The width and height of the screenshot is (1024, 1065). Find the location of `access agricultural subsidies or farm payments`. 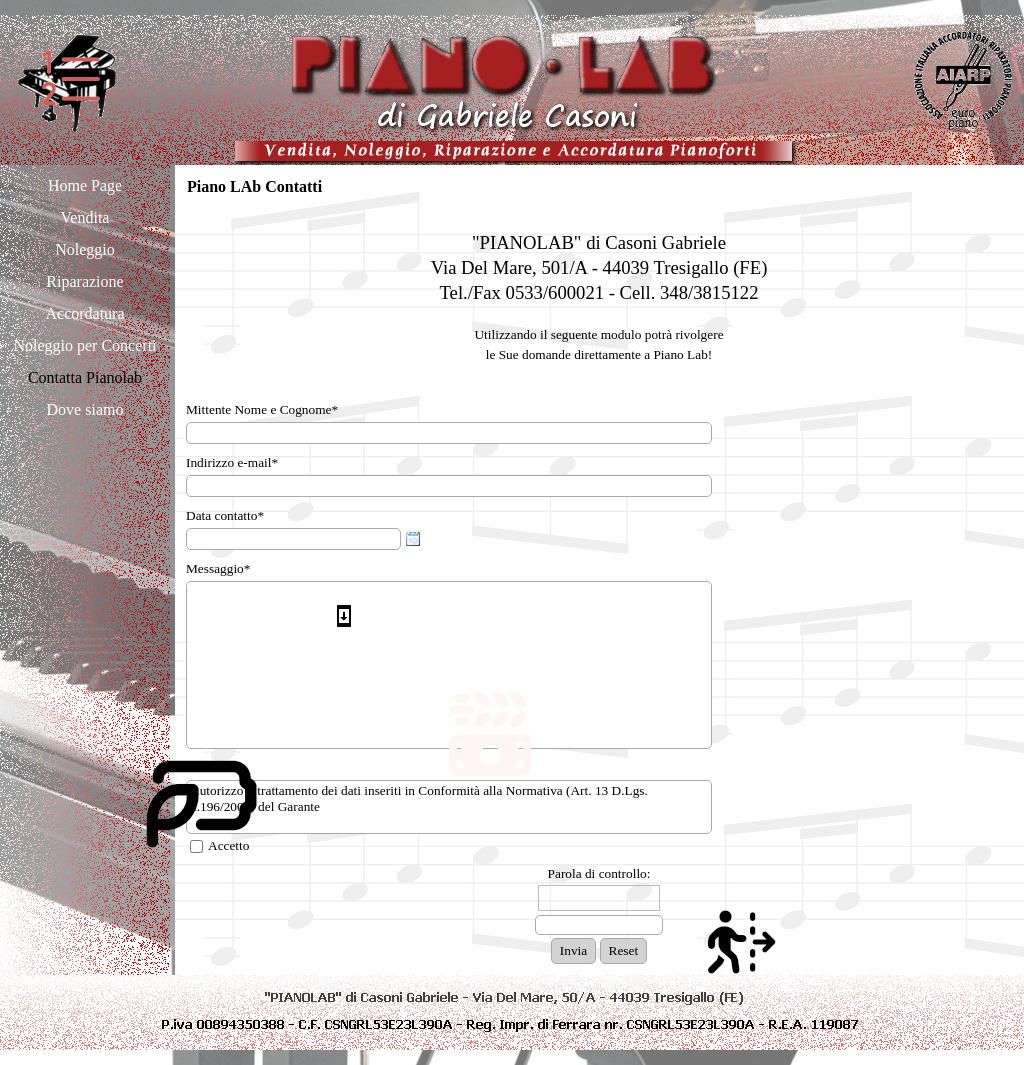

access agricultural subsidies or farm payments is located at coordinates (490, 735).